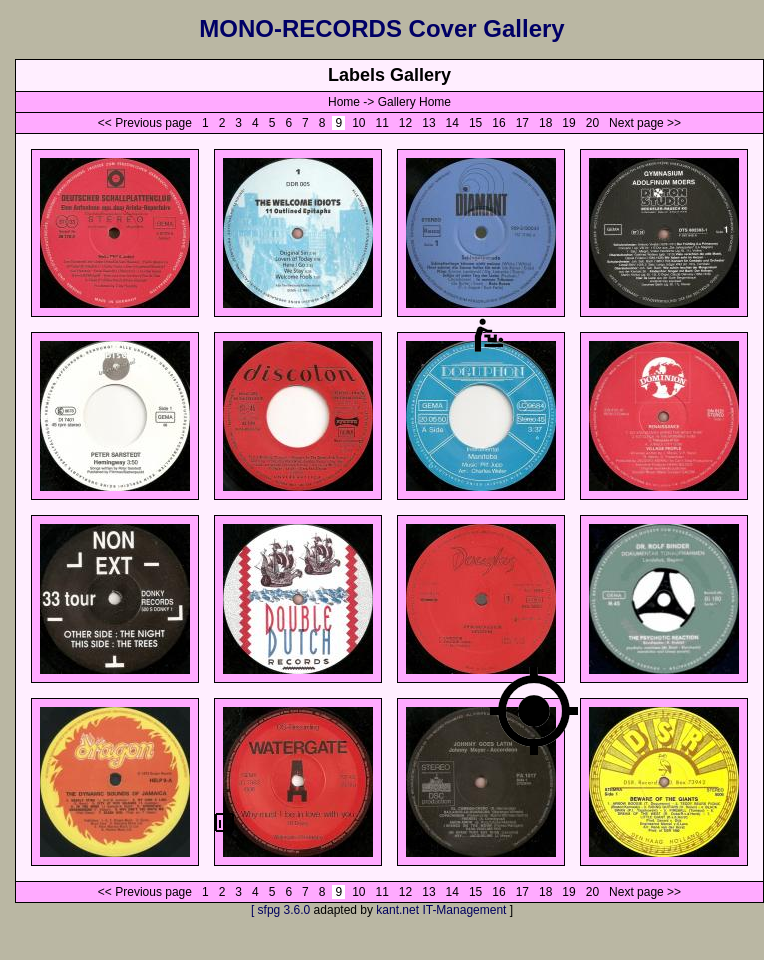 Image resolution: width=764 pixels, height=960 pixels. Describe the element at coordinates (224, 822) in the screenshot. I see `insert a chart or graph into the document` at that location.